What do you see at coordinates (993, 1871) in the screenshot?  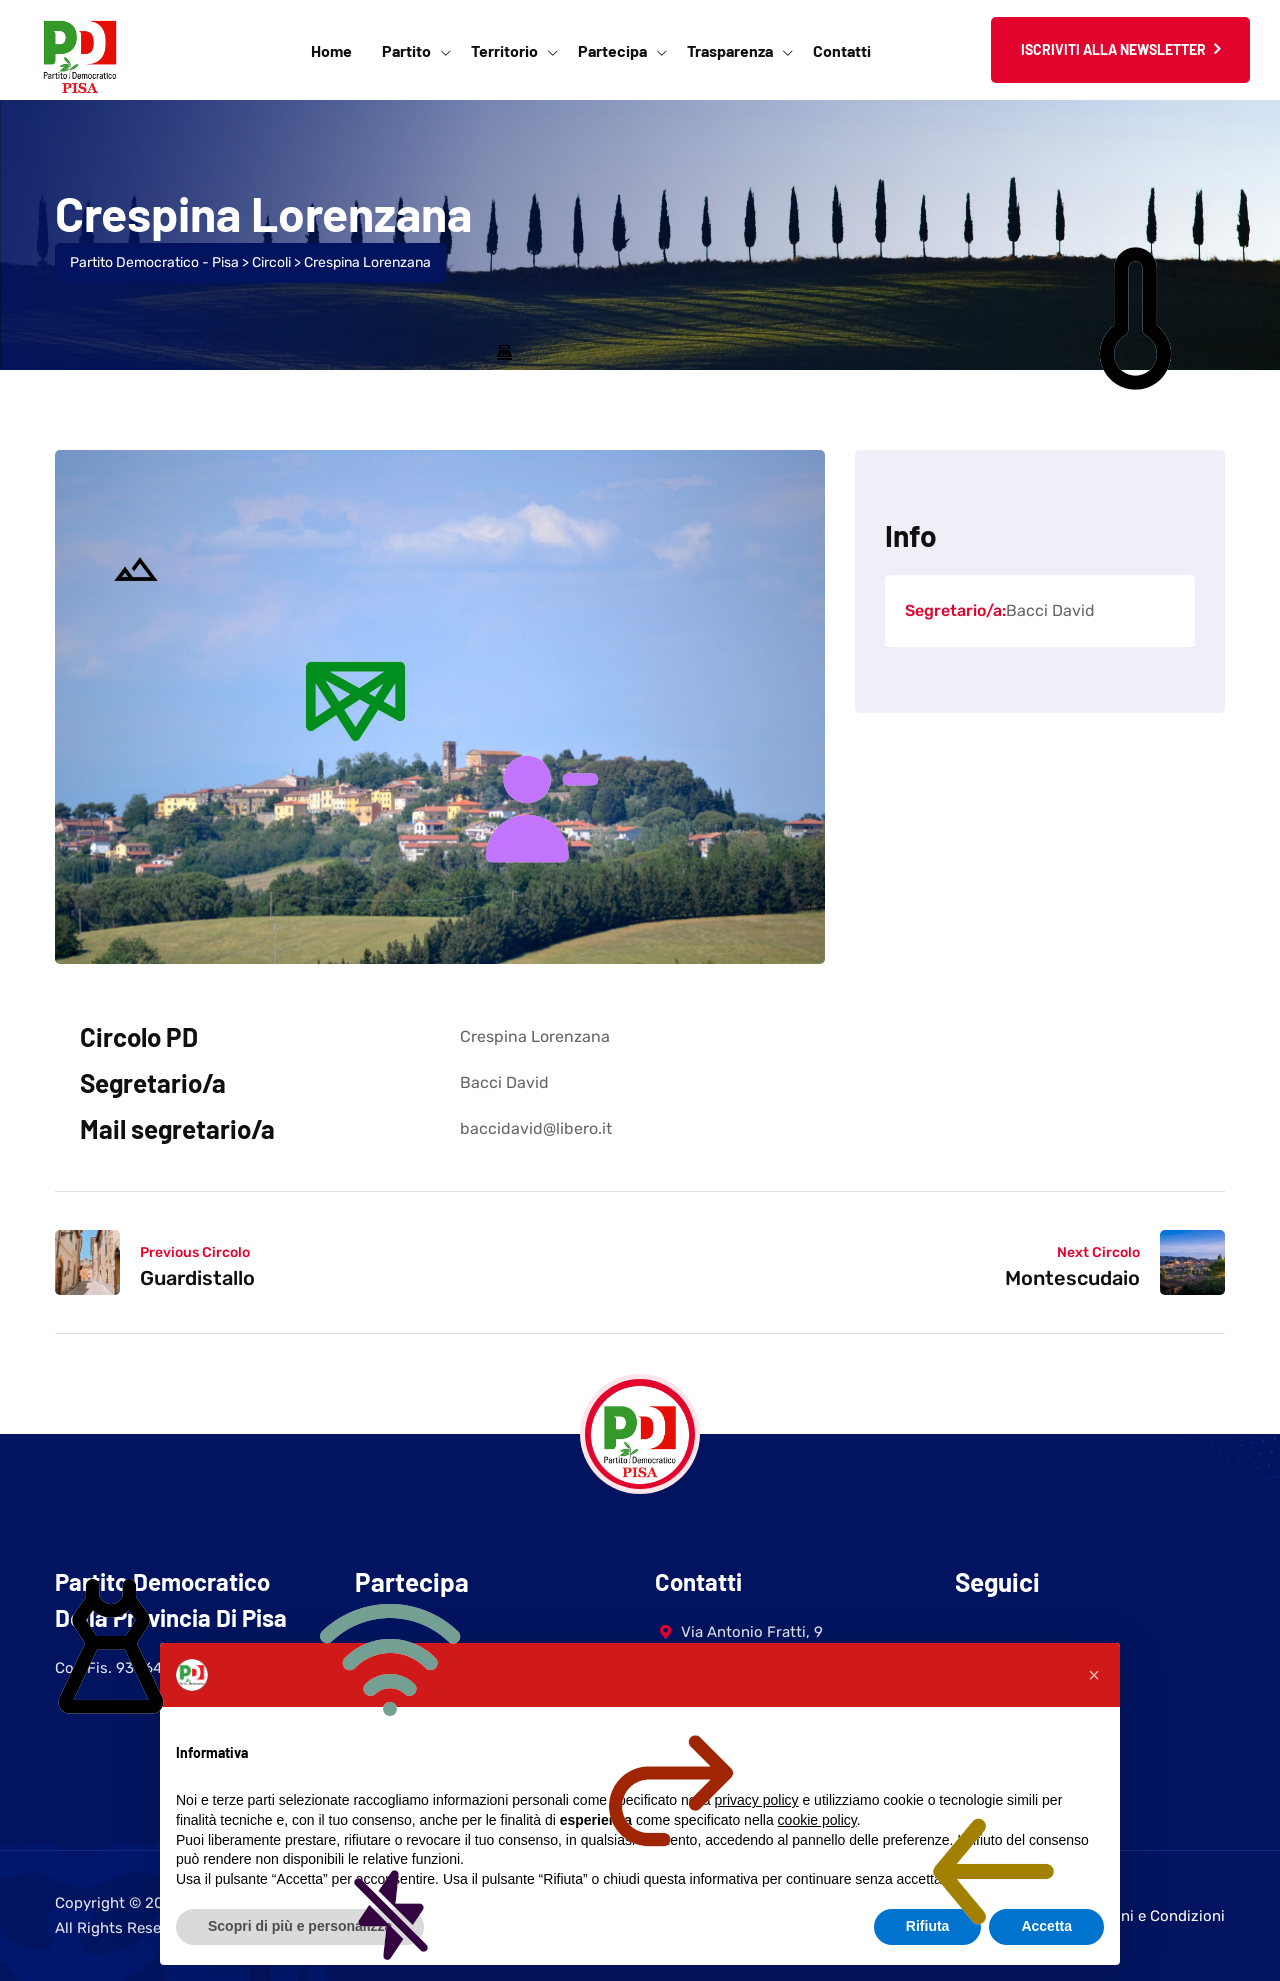 I see `go back to the previous screen` at bounding box center [993, 1871].